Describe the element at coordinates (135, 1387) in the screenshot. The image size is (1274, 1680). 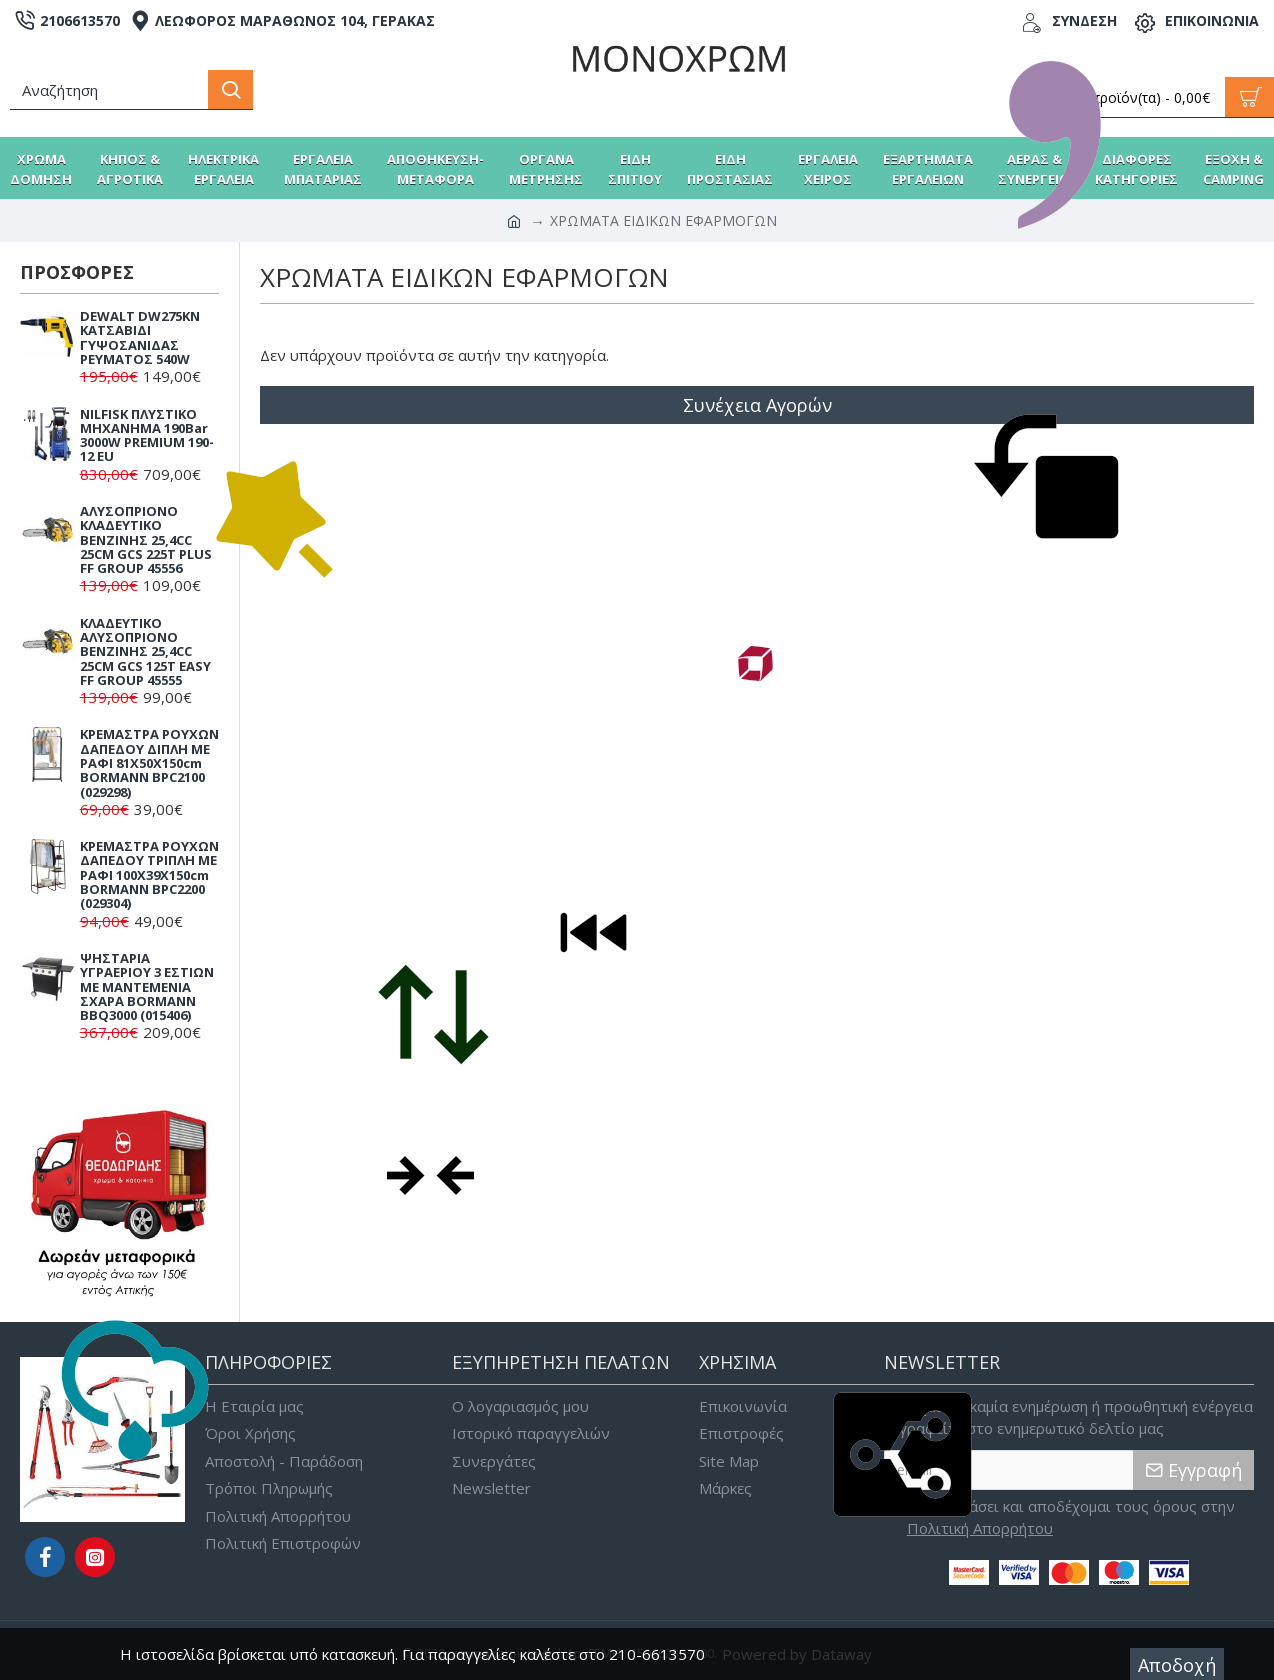
I see `indicates rainy weather conditions` at that location.